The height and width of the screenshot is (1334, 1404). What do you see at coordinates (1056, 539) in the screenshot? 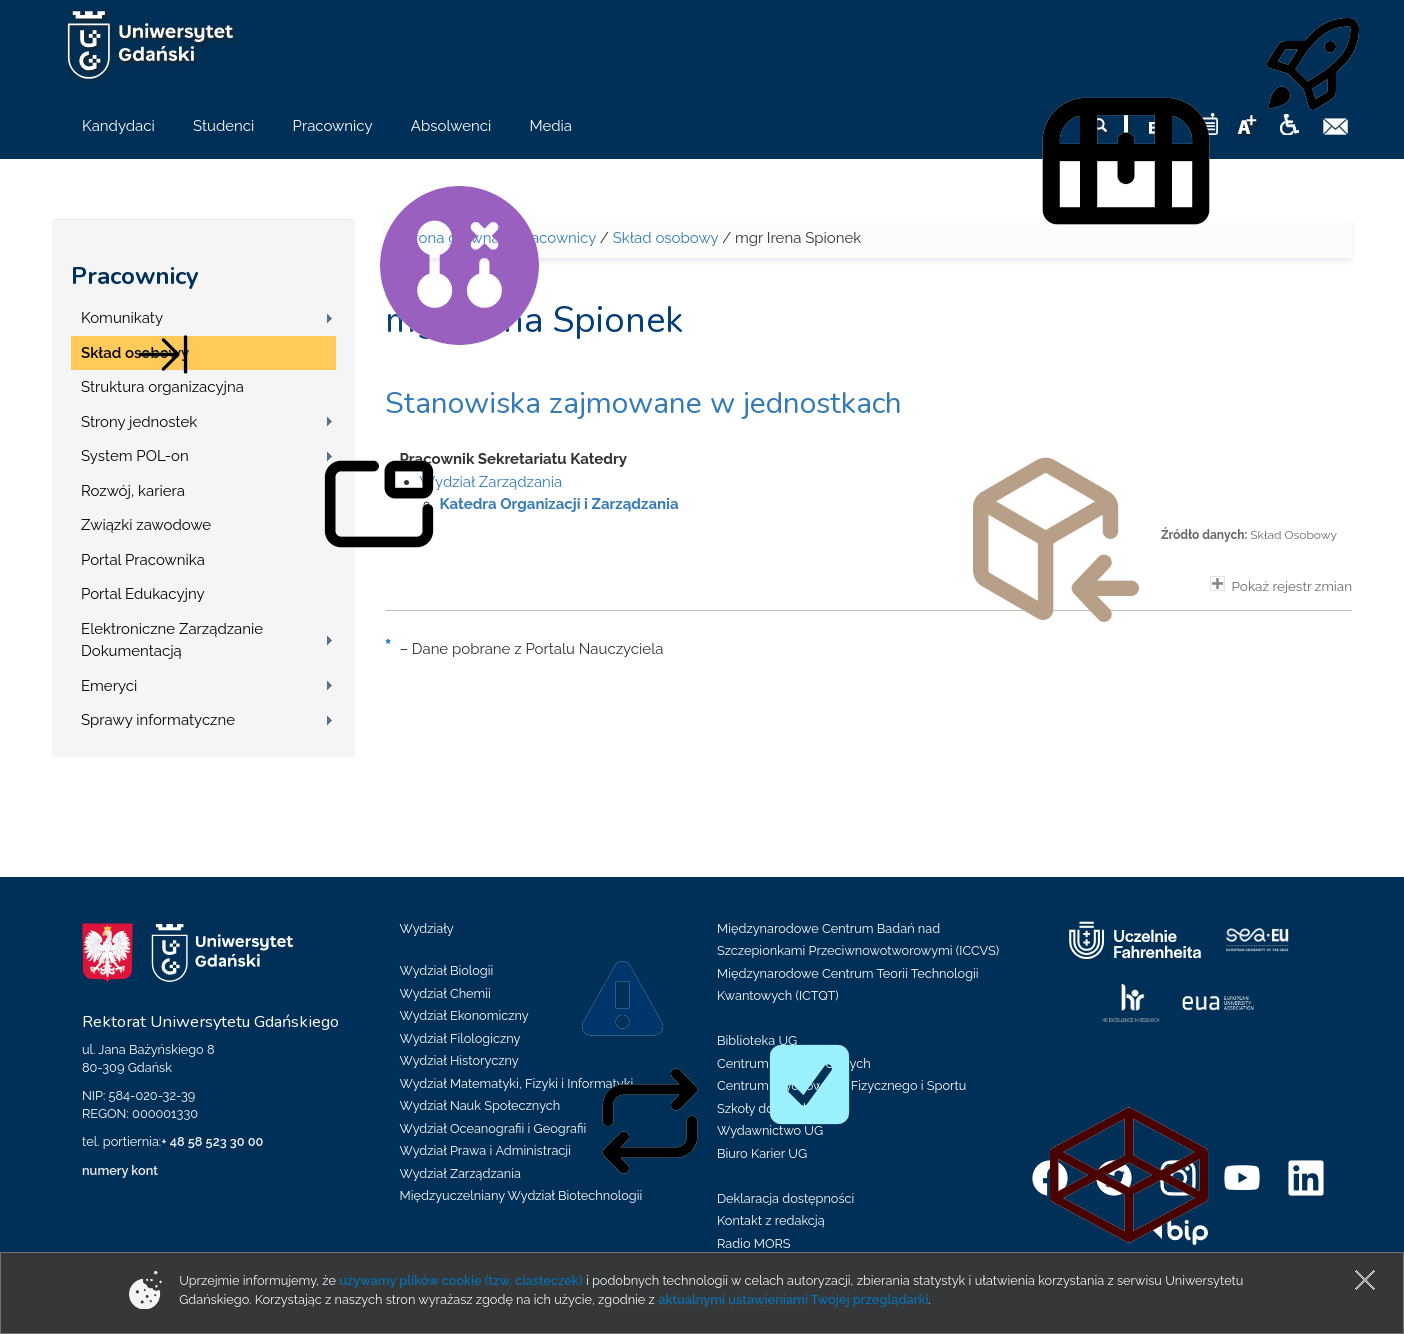
I see `view package dependencies` at bounding box center [1056, 539].